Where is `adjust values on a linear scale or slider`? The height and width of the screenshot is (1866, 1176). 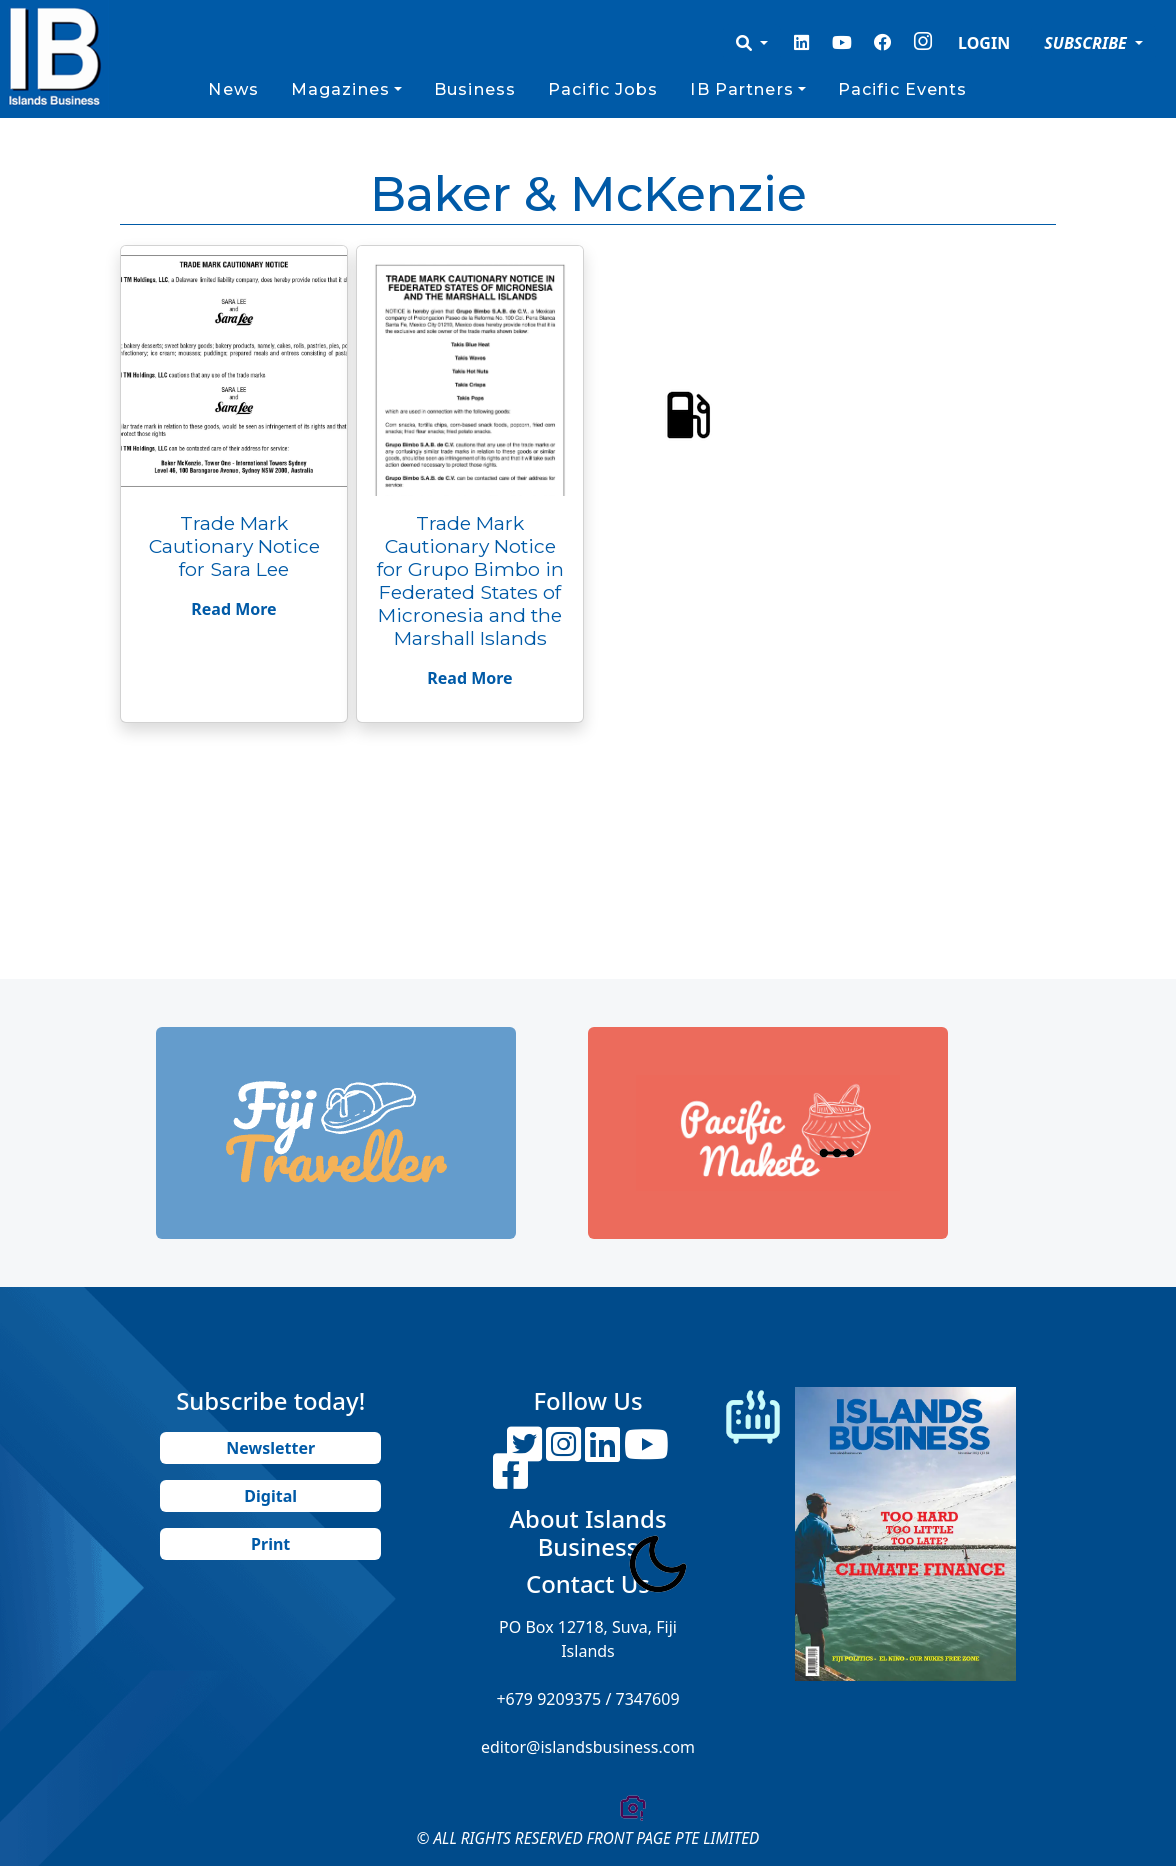 adjust values on a linear scale or slider is located at coordinates (837, 1153).